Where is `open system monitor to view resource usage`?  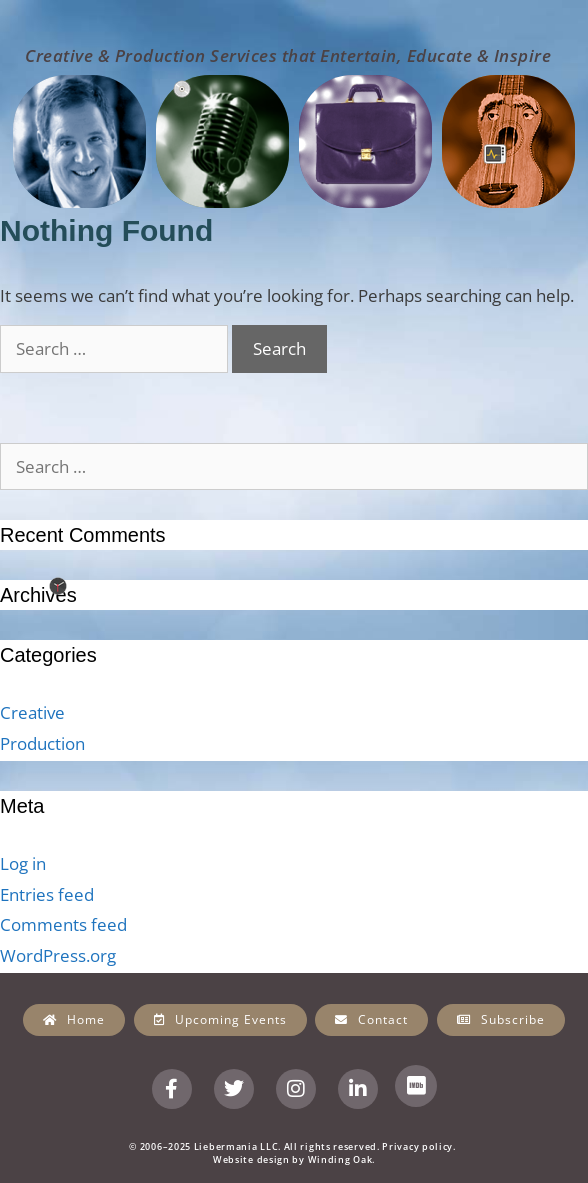
open system monitor to view resource usage is located at coordinates (495, 154).